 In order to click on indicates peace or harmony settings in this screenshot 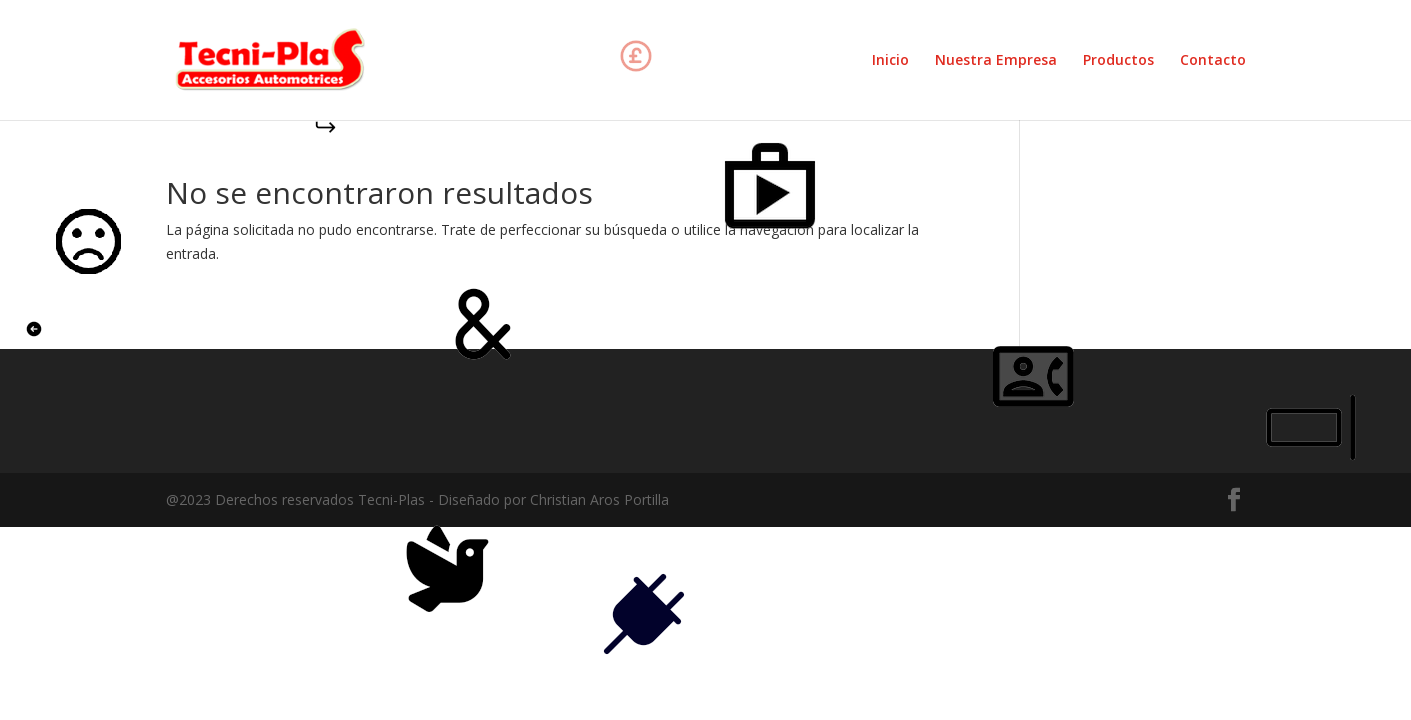, I will do `click(446, 571)`.